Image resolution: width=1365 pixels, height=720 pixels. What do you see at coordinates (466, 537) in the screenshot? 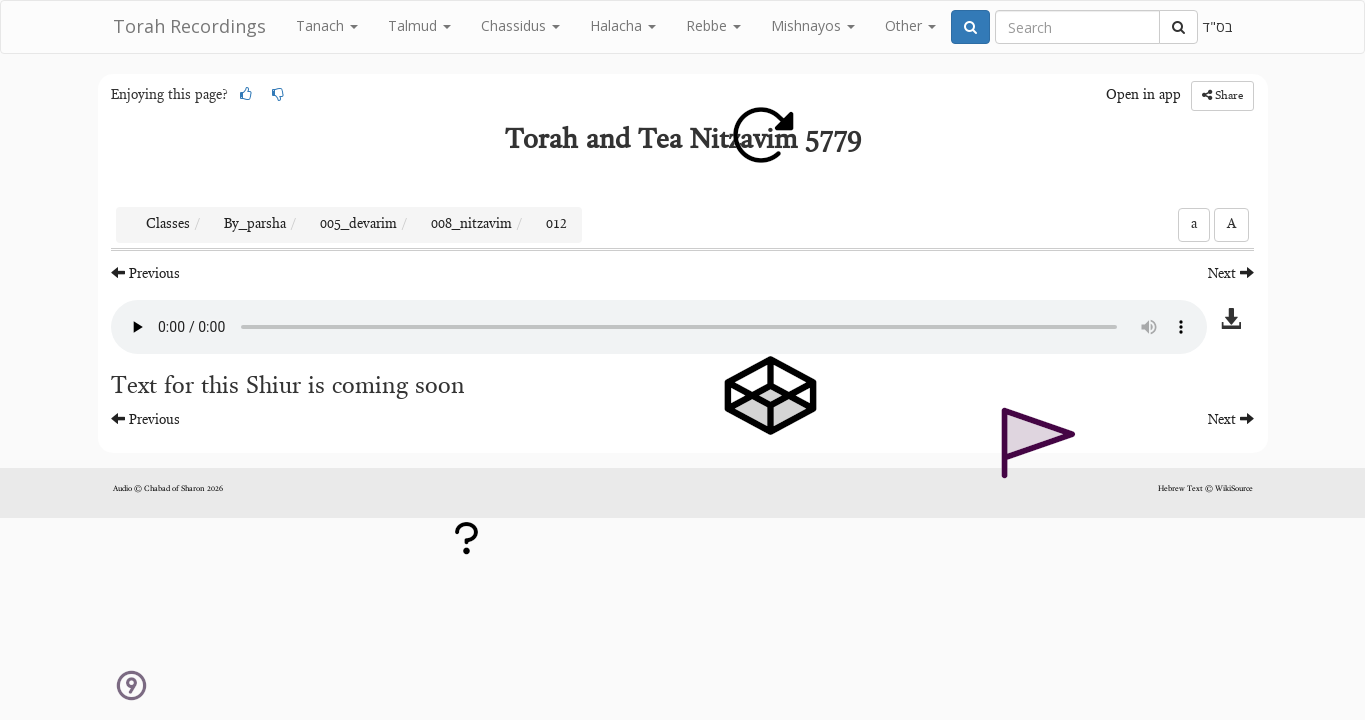
I see `access help or support` at bounding box center [466, 537].